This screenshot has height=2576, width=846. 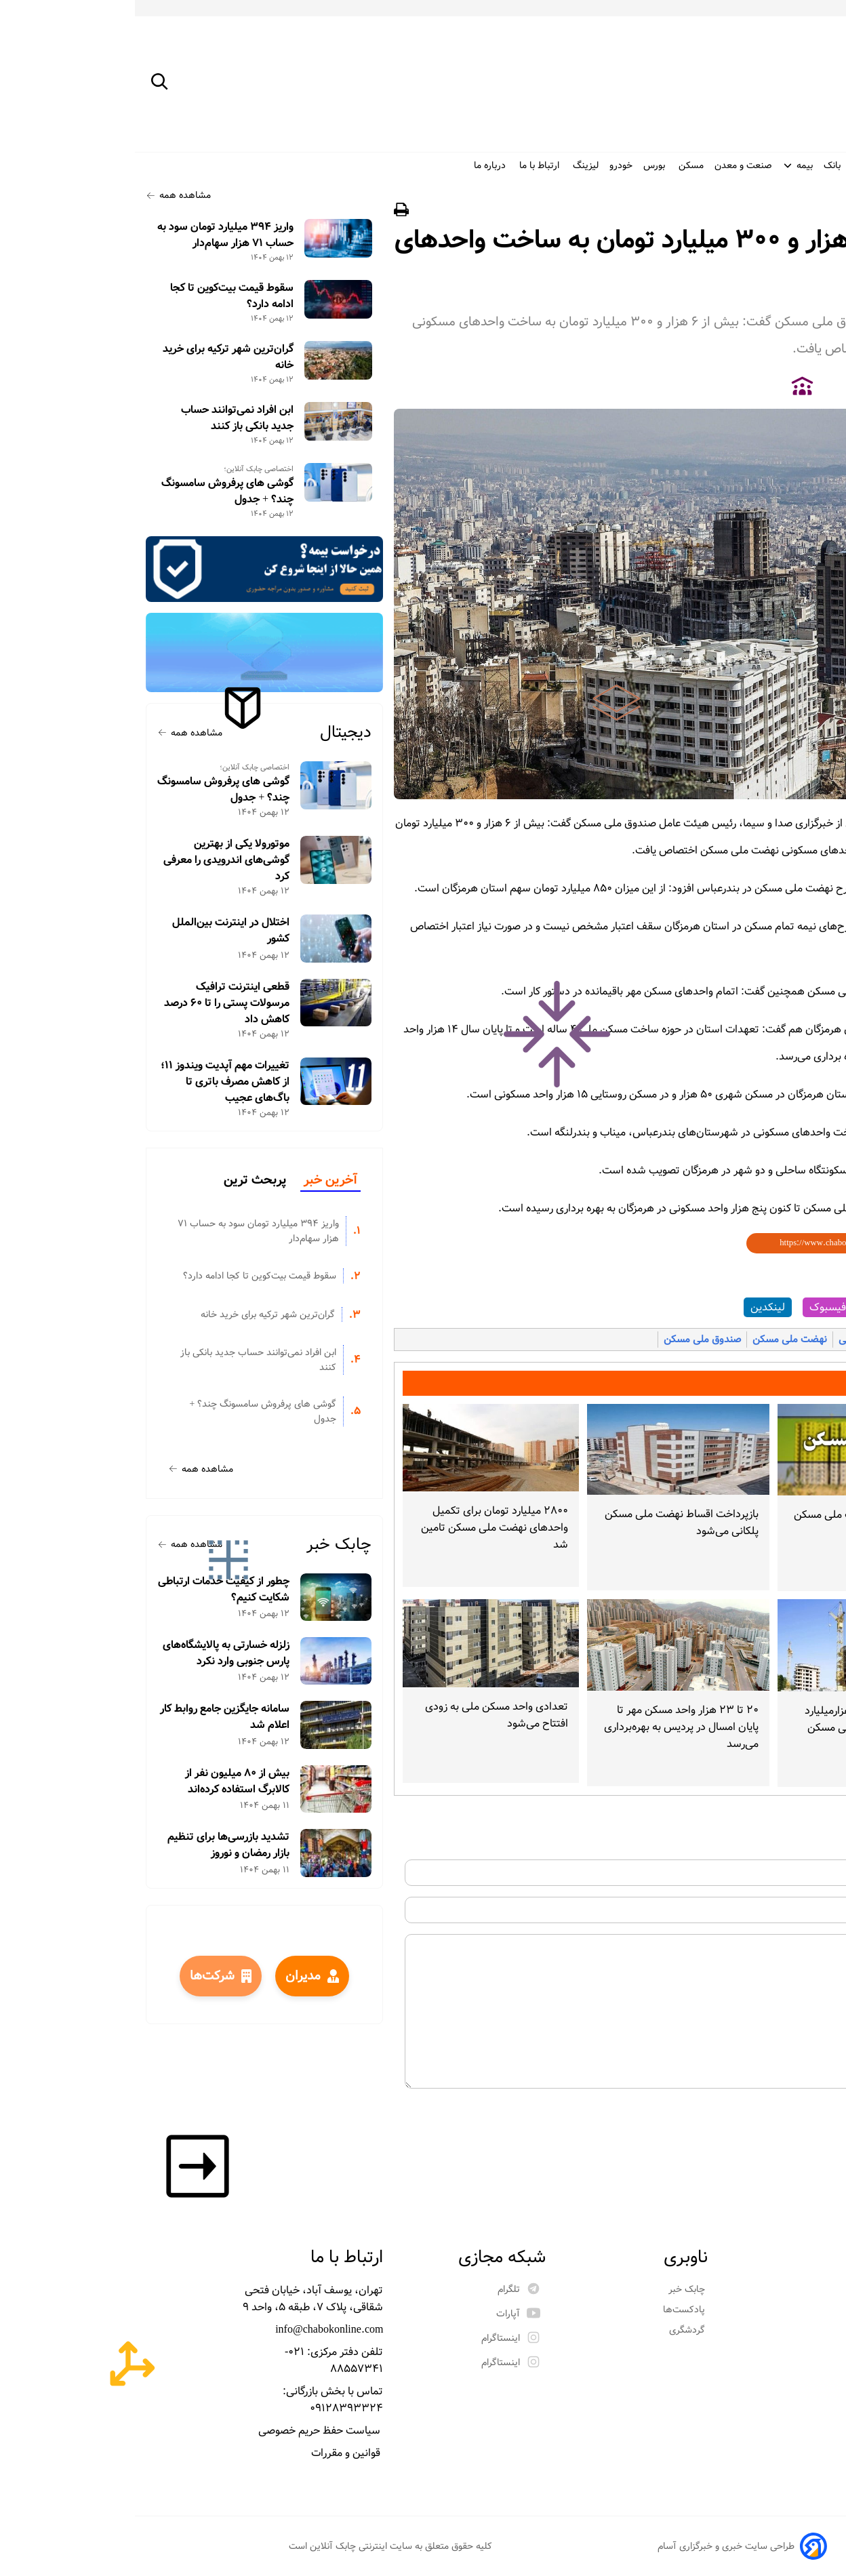 I want to click on view layers or stacked content, so click(x=616, y=703).